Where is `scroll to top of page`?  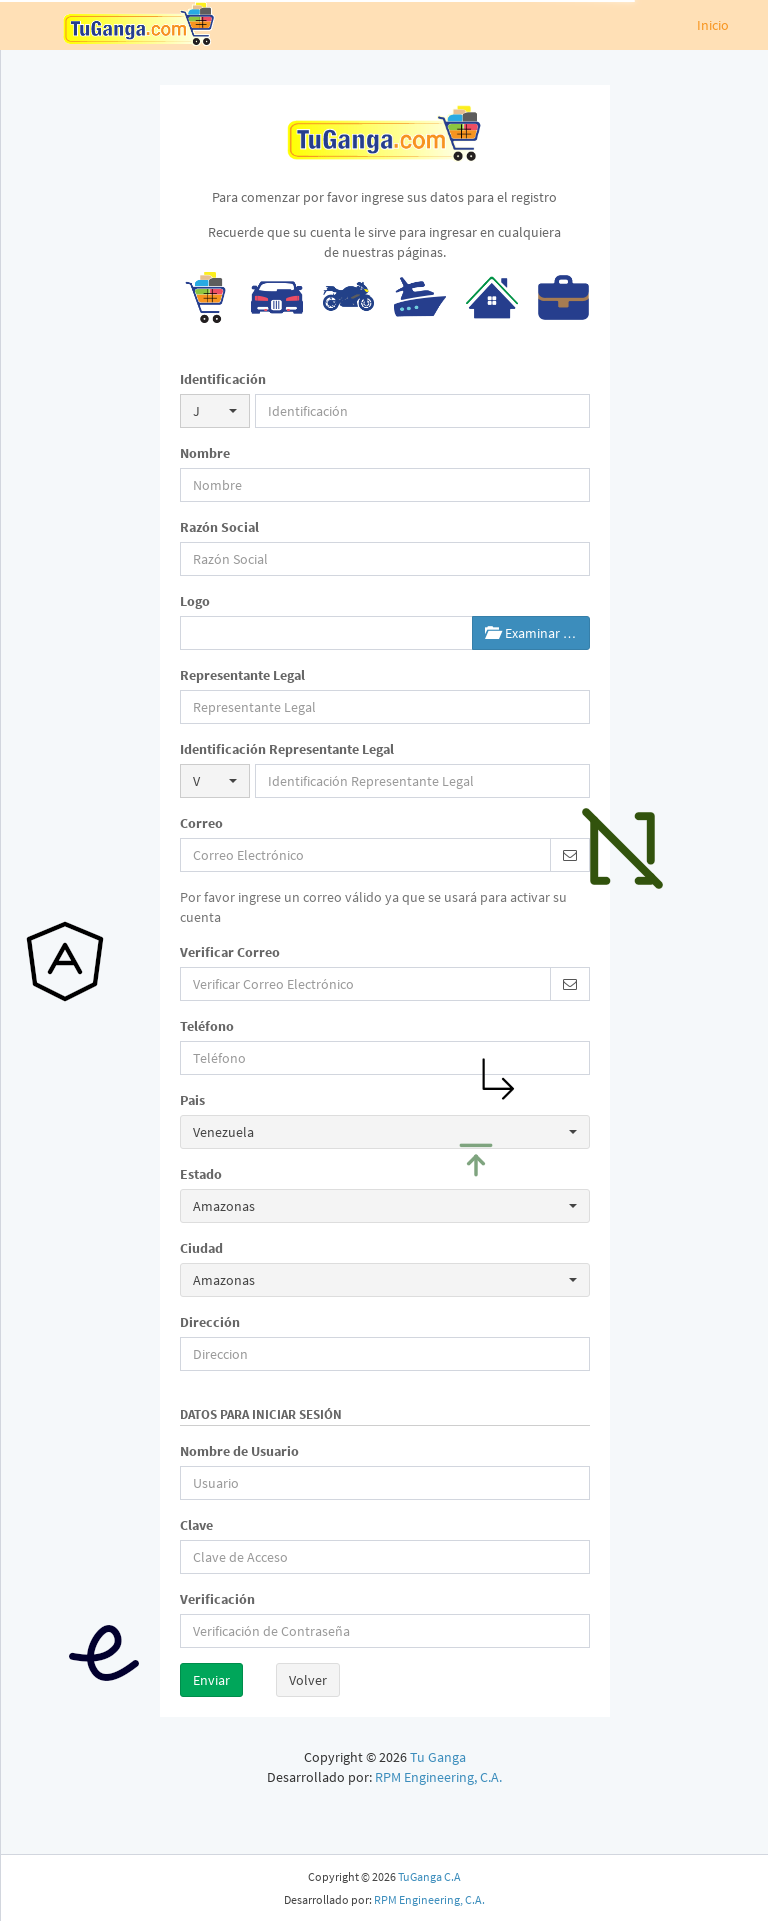 scroll to top of page is located at coordinates (476, 1160).